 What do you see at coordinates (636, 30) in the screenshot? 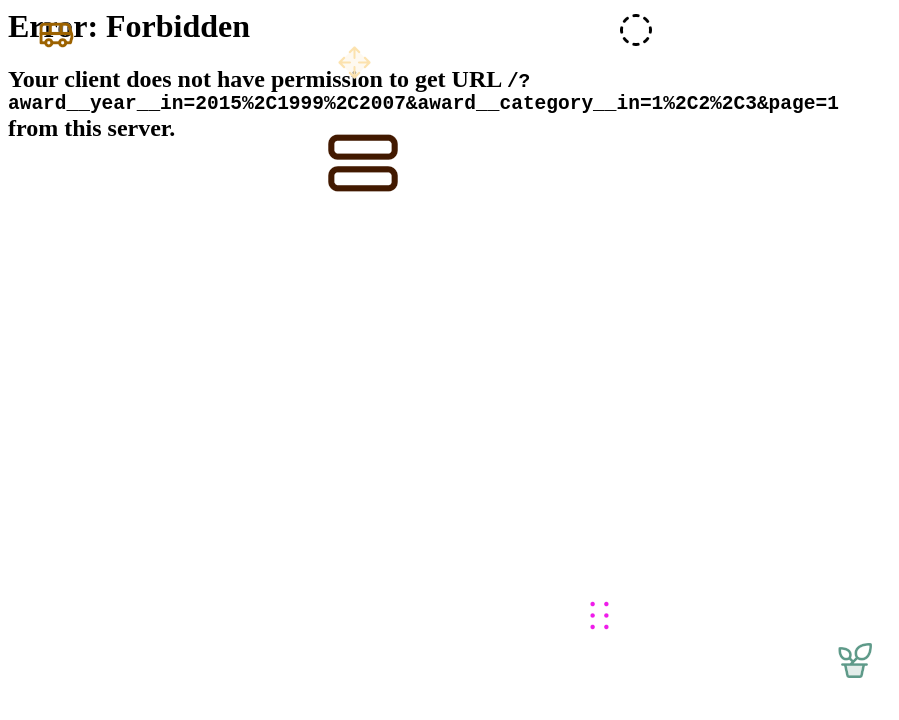
I see `create a new draft issue` at bounding box center [636, 30].